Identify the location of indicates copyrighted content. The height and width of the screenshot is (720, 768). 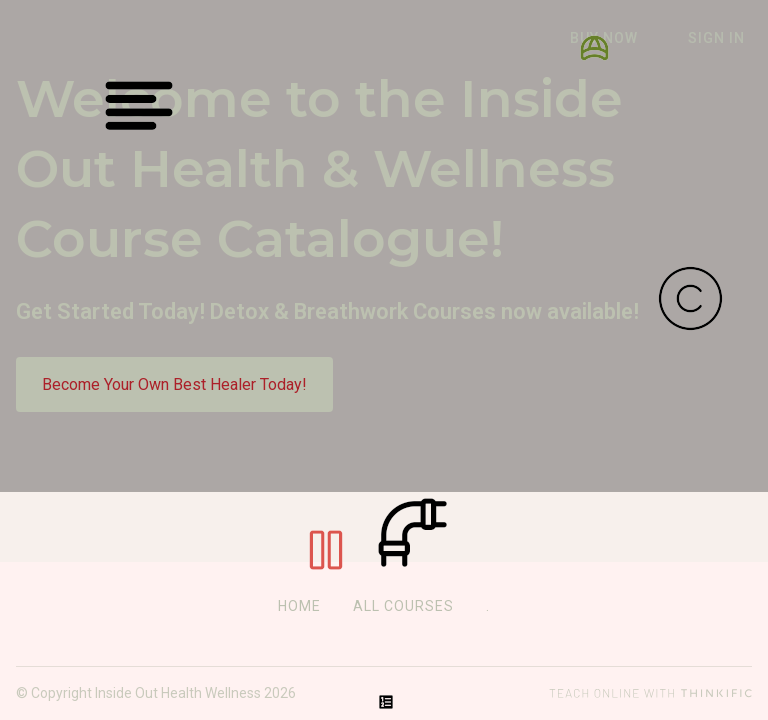
(690, 298).